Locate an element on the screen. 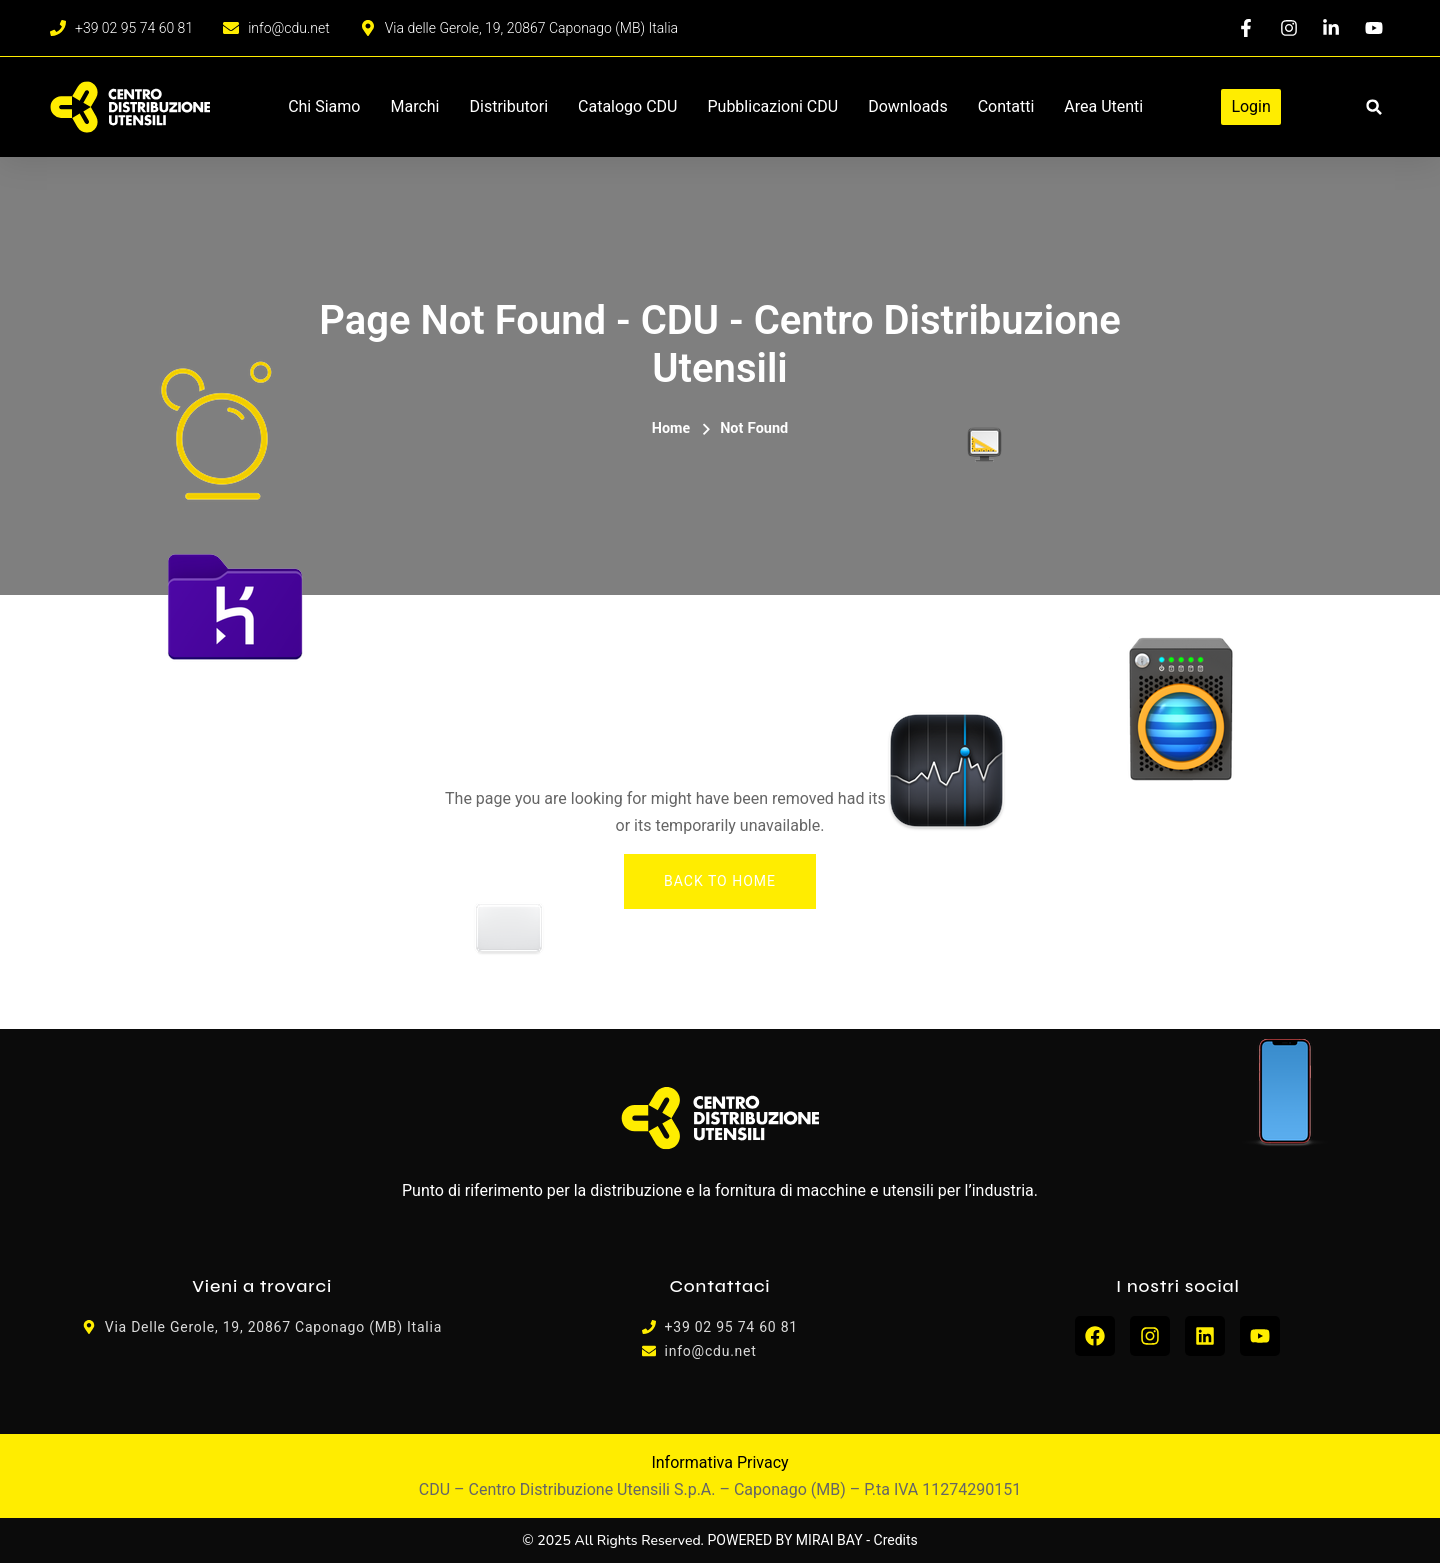  folder containing Heroku project files is located at coordinates (234, 610).